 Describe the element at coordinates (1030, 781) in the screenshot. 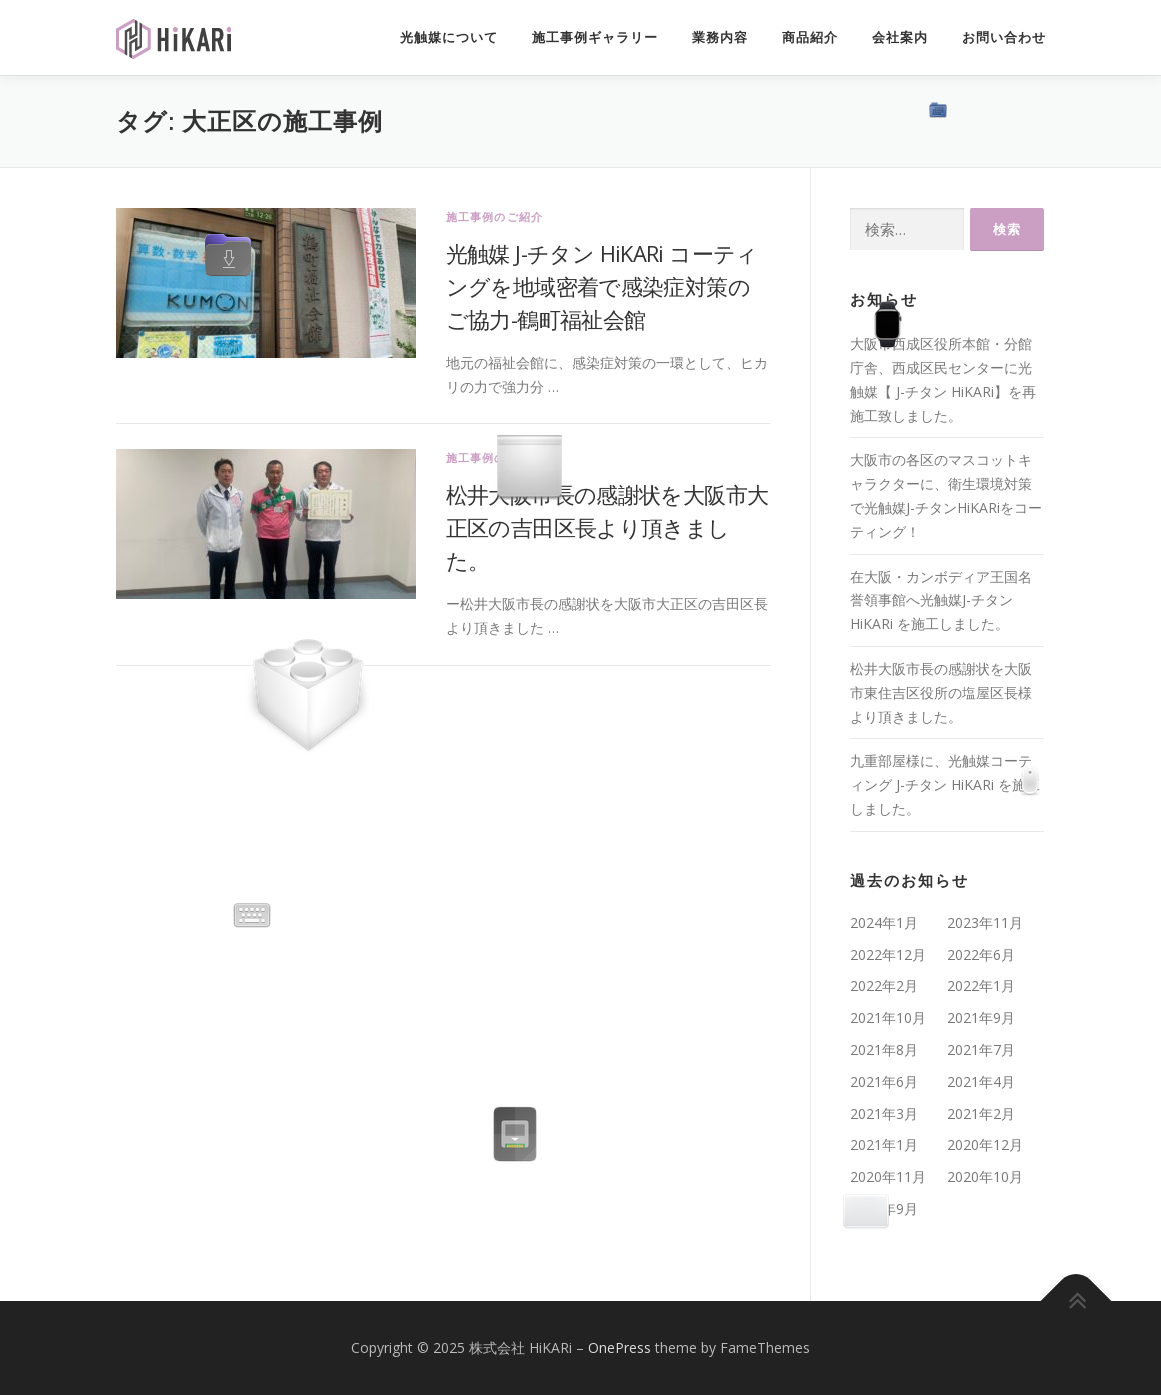

I see `connect a bluetooth mouse` at that location.